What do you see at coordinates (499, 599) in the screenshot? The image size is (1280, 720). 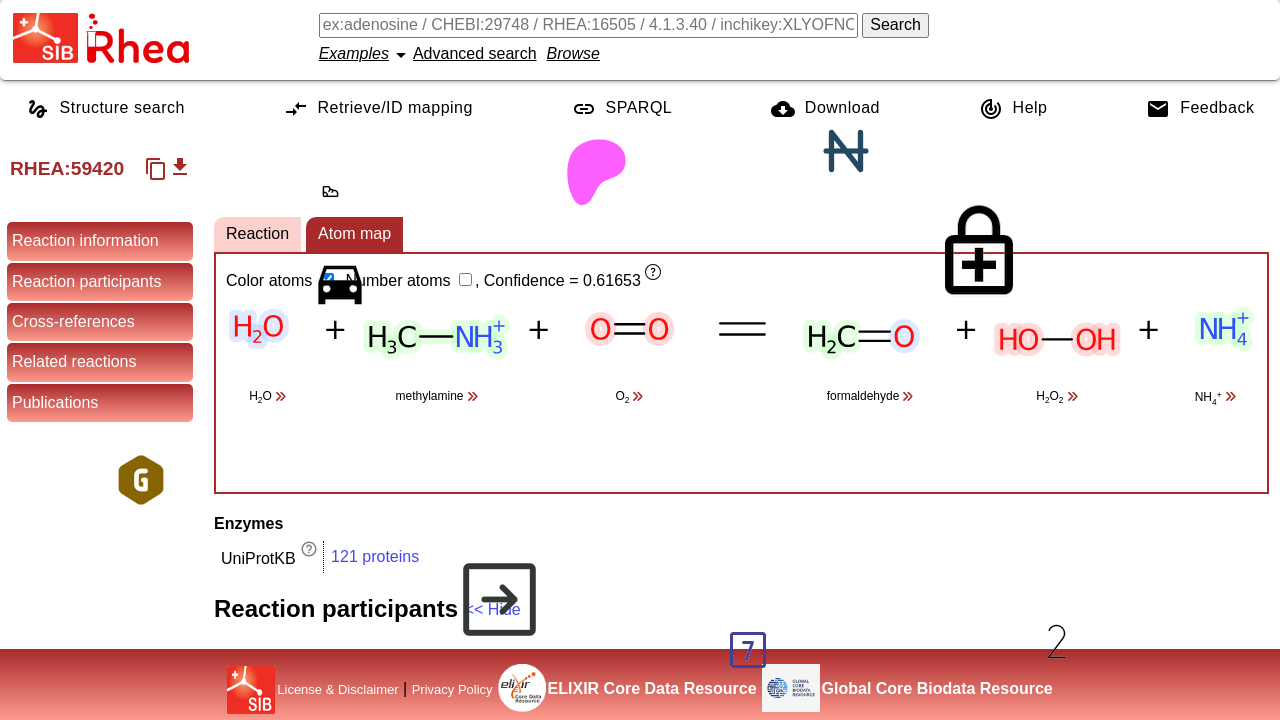 I see `navigate to the next page or section` at bounding box center [499, 599].